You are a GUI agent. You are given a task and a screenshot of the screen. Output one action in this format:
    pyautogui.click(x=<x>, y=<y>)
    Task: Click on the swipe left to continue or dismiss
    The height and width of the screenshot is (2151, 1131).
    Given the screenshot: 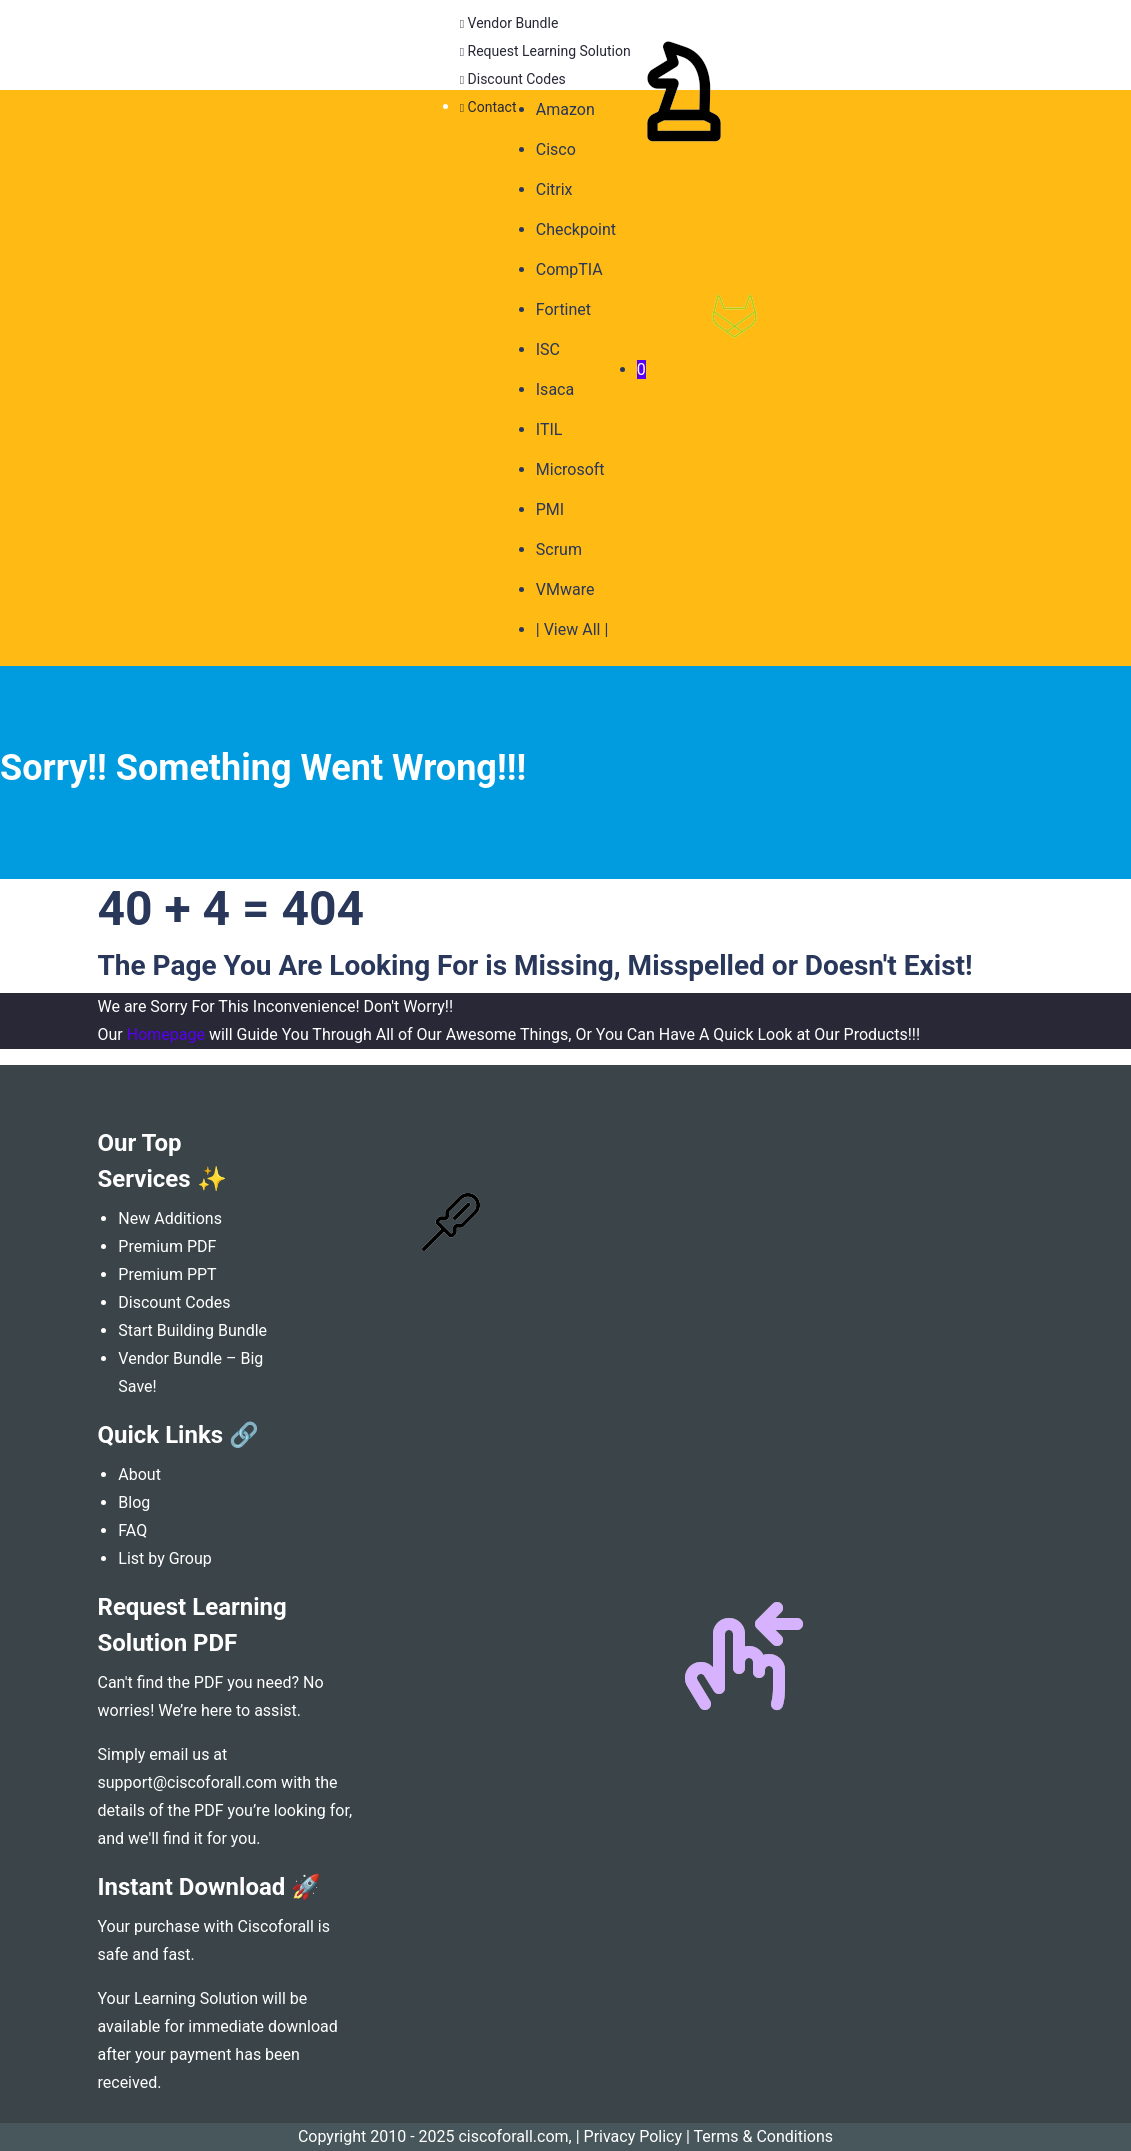 What is the action you would take?
    pyautogui.click(x=739, y=1660)
    